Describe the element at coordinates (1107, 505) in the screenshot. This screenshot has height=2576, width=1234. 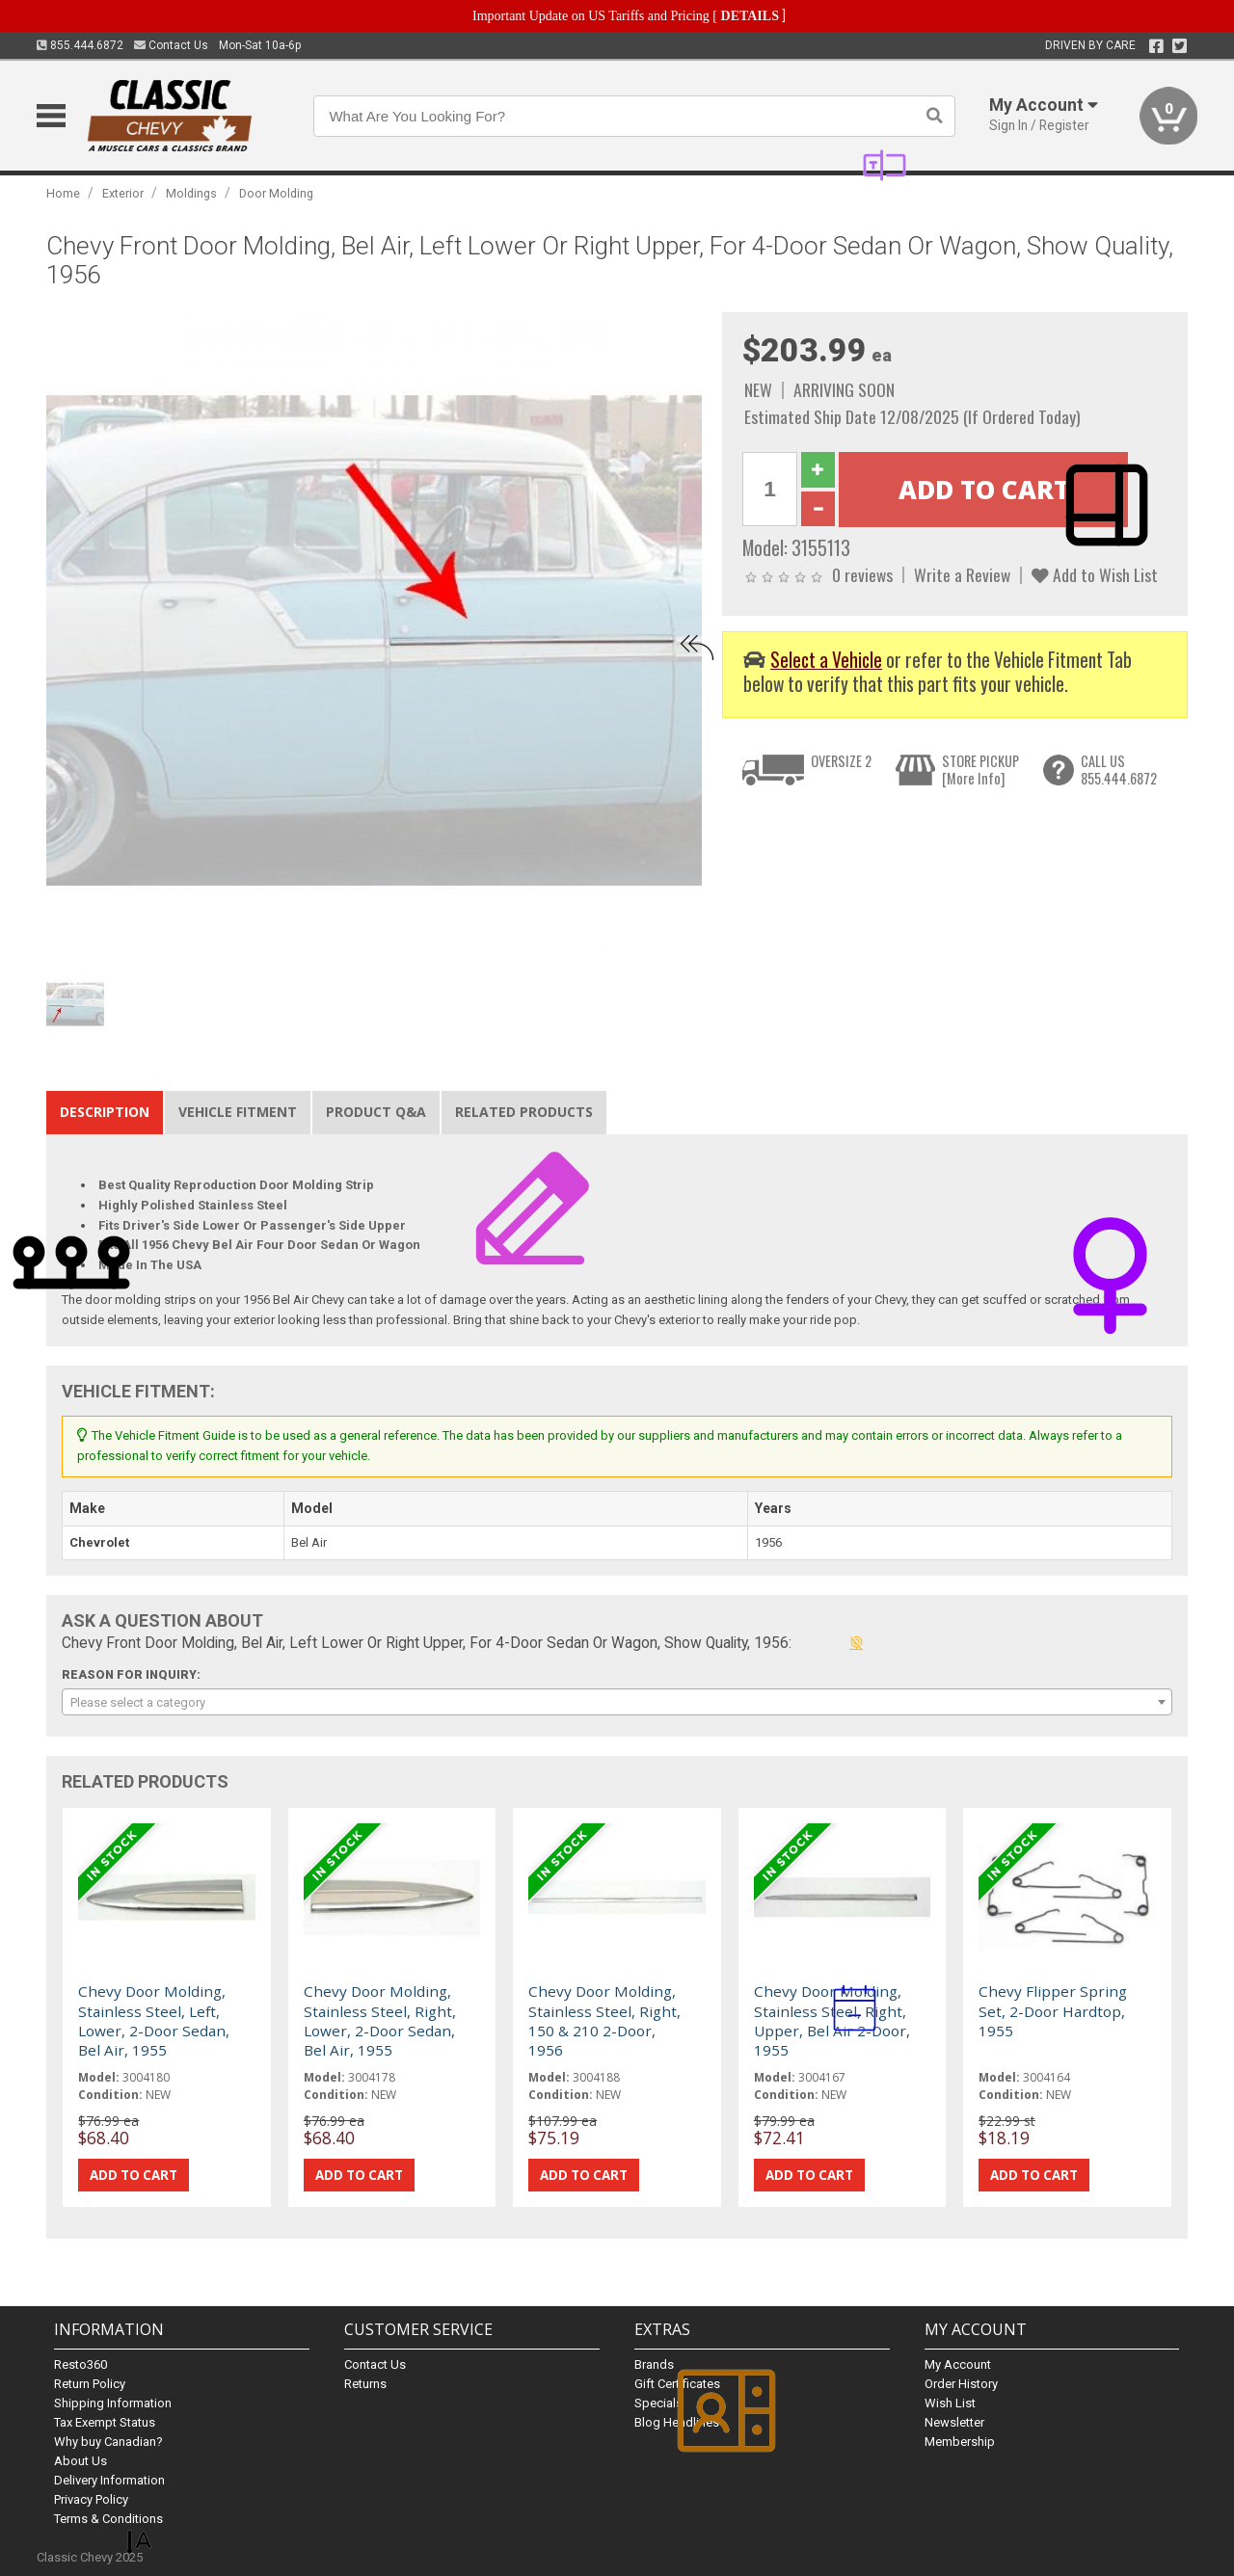
I see `toggle right and bottom panel layout` at that location.